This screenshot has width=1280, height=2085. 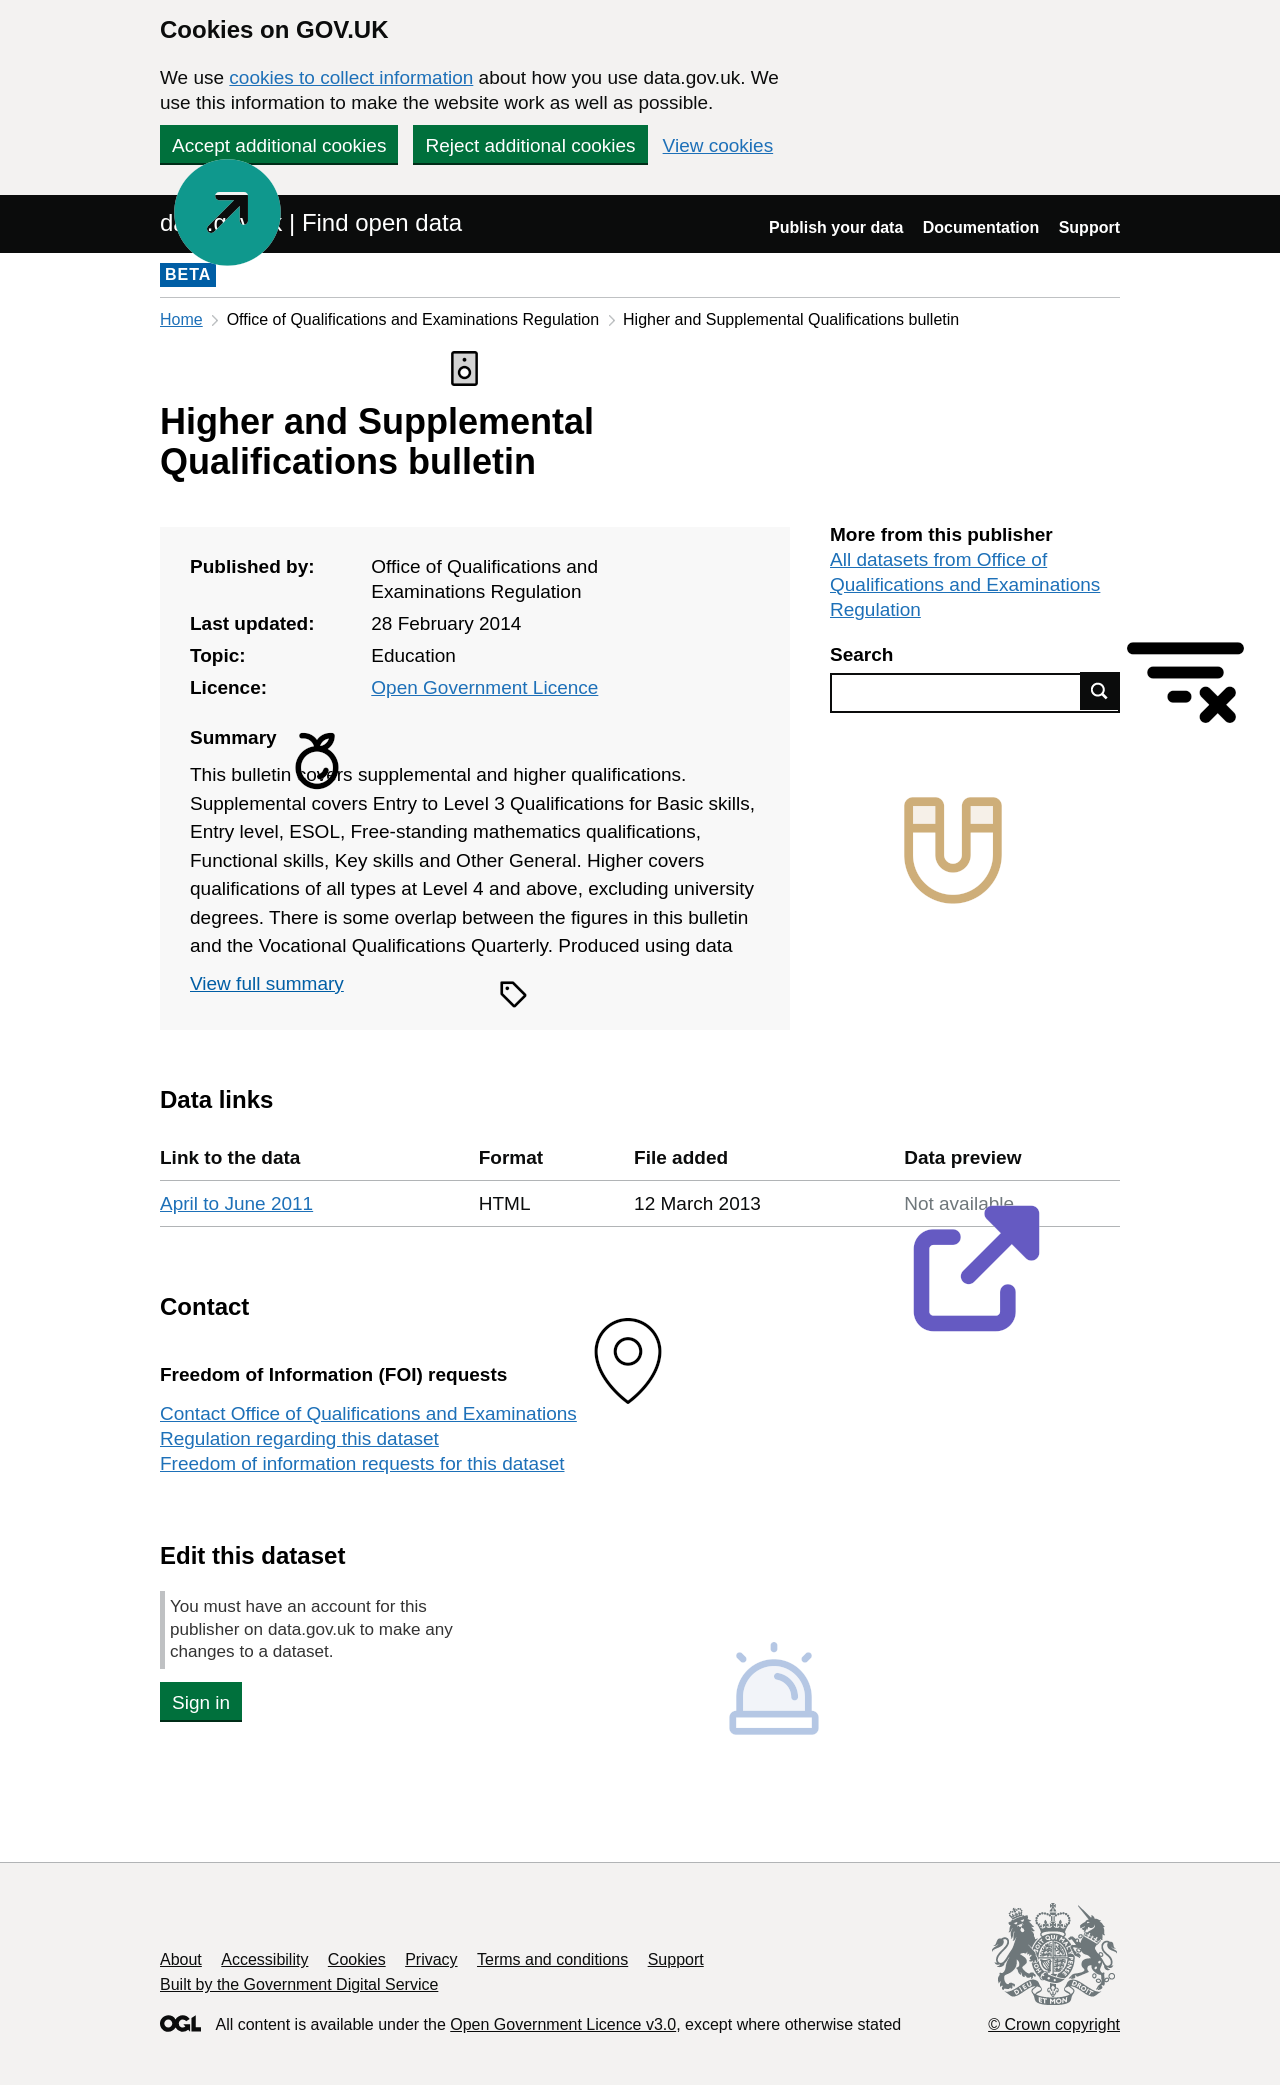 I want to click on open link in a new tab or window, so click(x=976, y=1268).